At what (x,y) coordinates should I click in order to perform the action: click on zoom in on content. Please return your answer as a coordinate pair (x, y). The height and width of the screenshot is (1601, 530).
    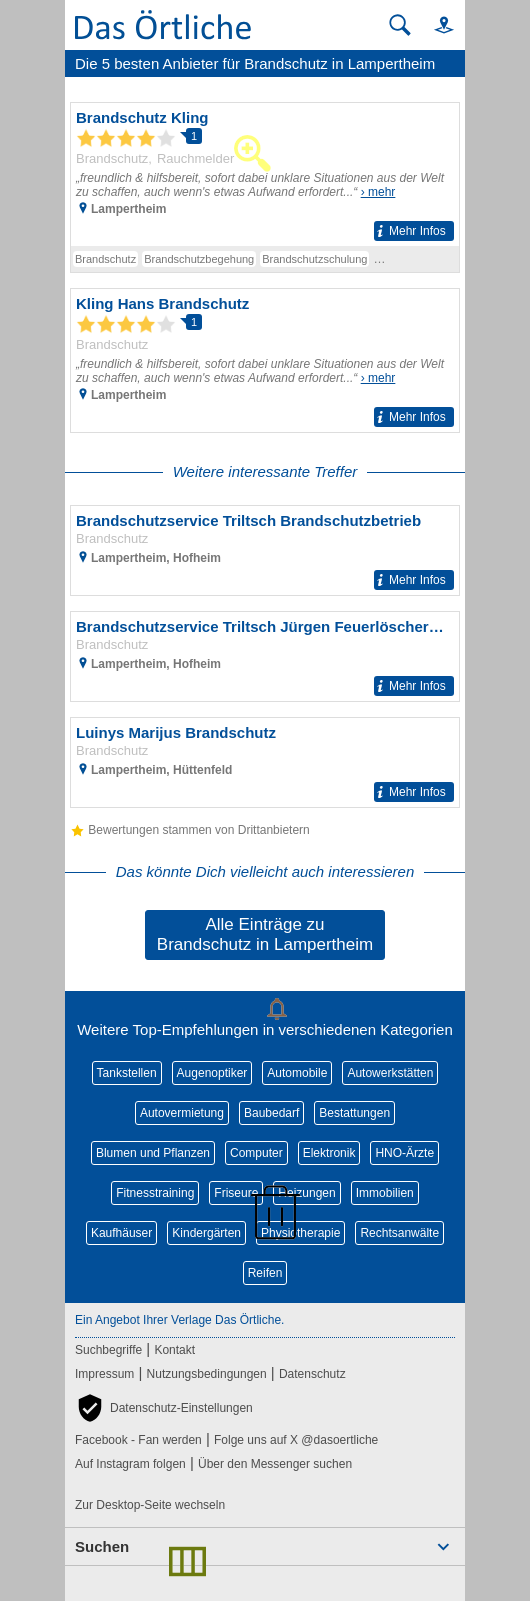
    Looking at the image, I should click on (253, 154).